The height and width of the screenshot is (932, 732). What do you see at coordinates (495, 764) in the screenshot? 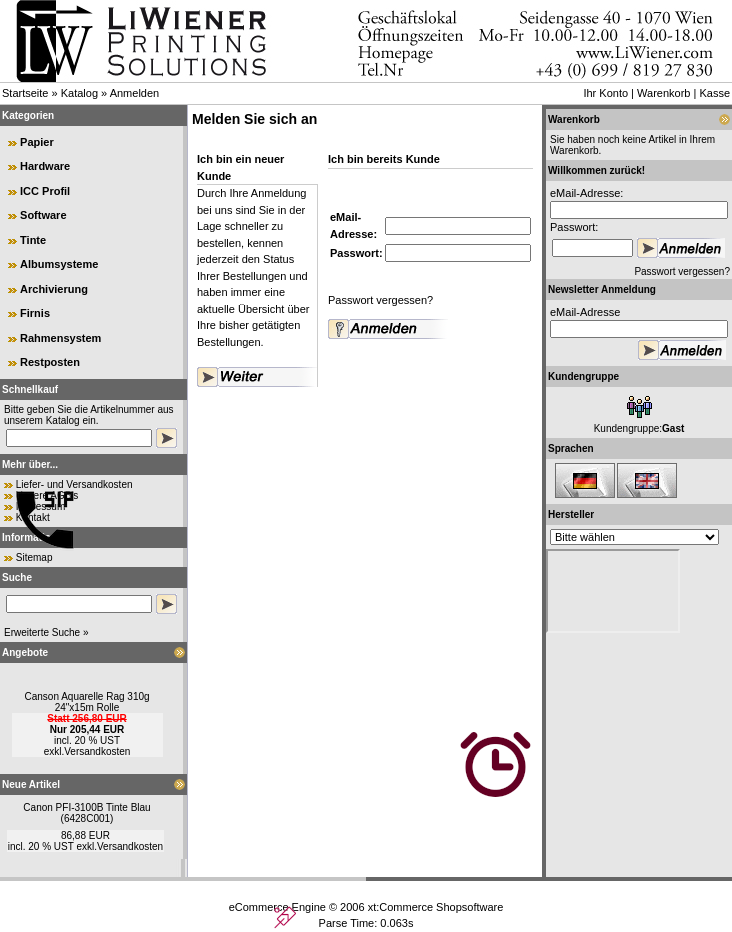
I see `set or manage alarms` at bounding box center [495, 764].